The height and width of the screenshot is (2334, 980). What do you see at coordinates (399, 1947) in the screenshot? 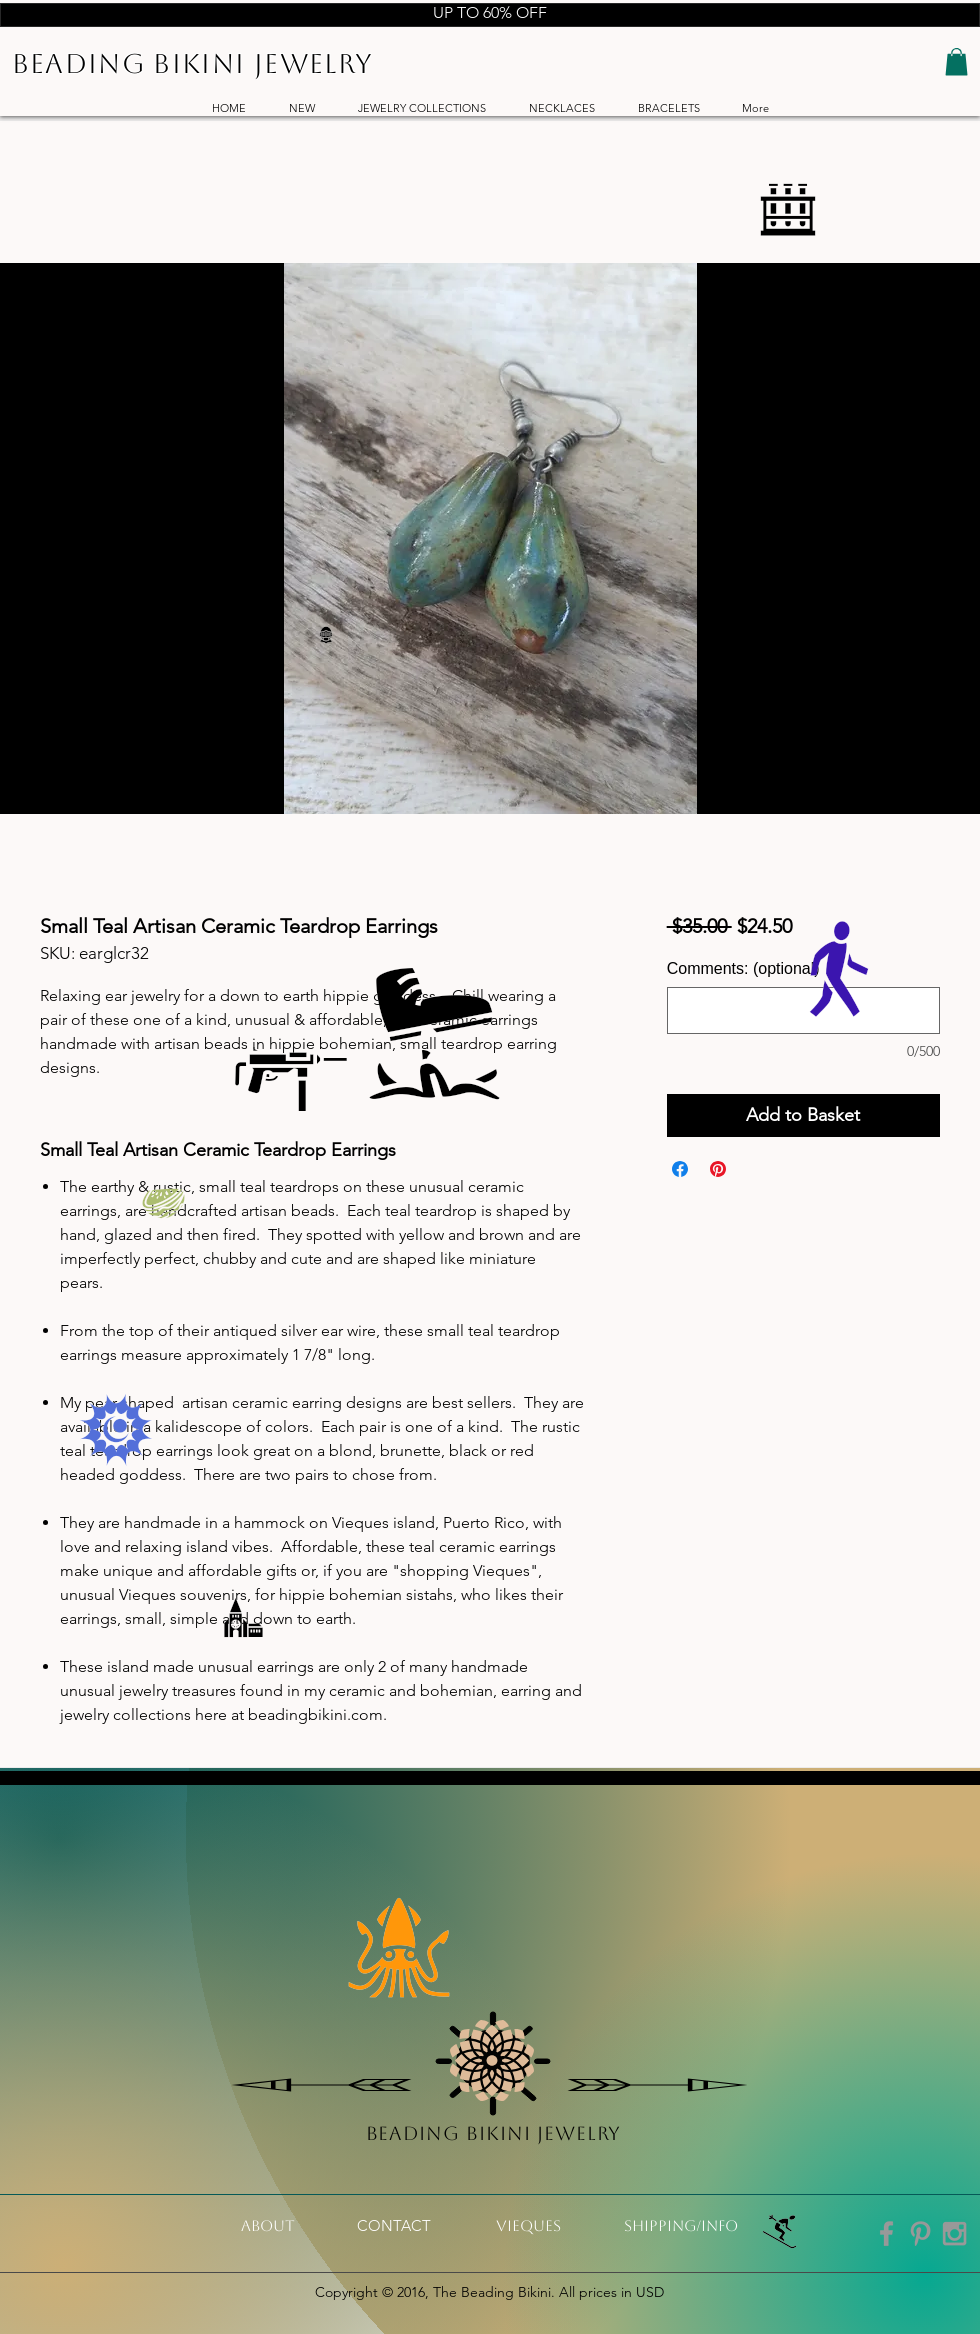
I see `sea creature or ocean-themed game element` at bounding box center [399, 1947].